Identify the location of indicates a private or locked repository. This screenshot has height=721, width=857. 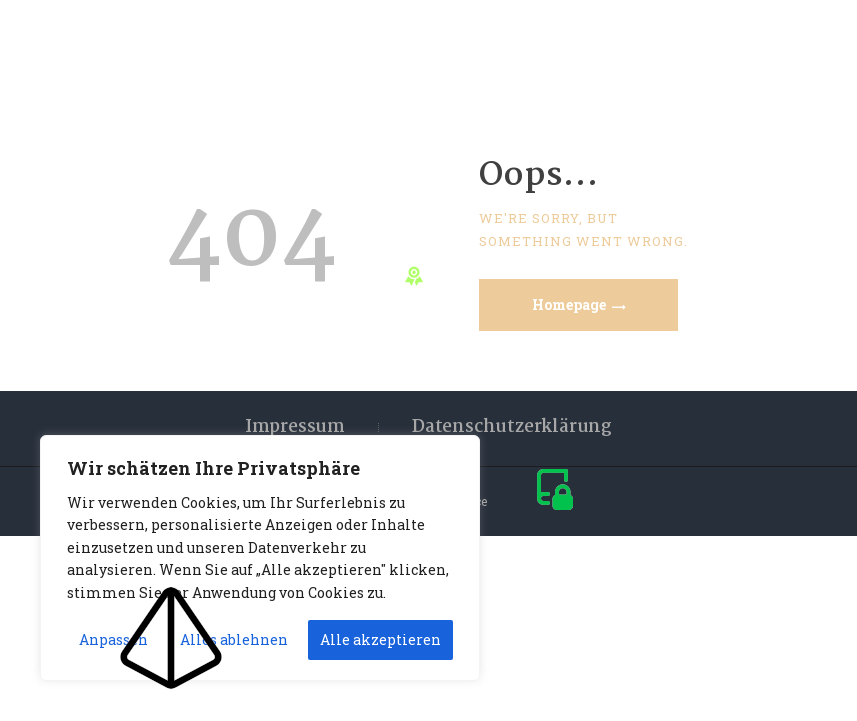
(552, 489).